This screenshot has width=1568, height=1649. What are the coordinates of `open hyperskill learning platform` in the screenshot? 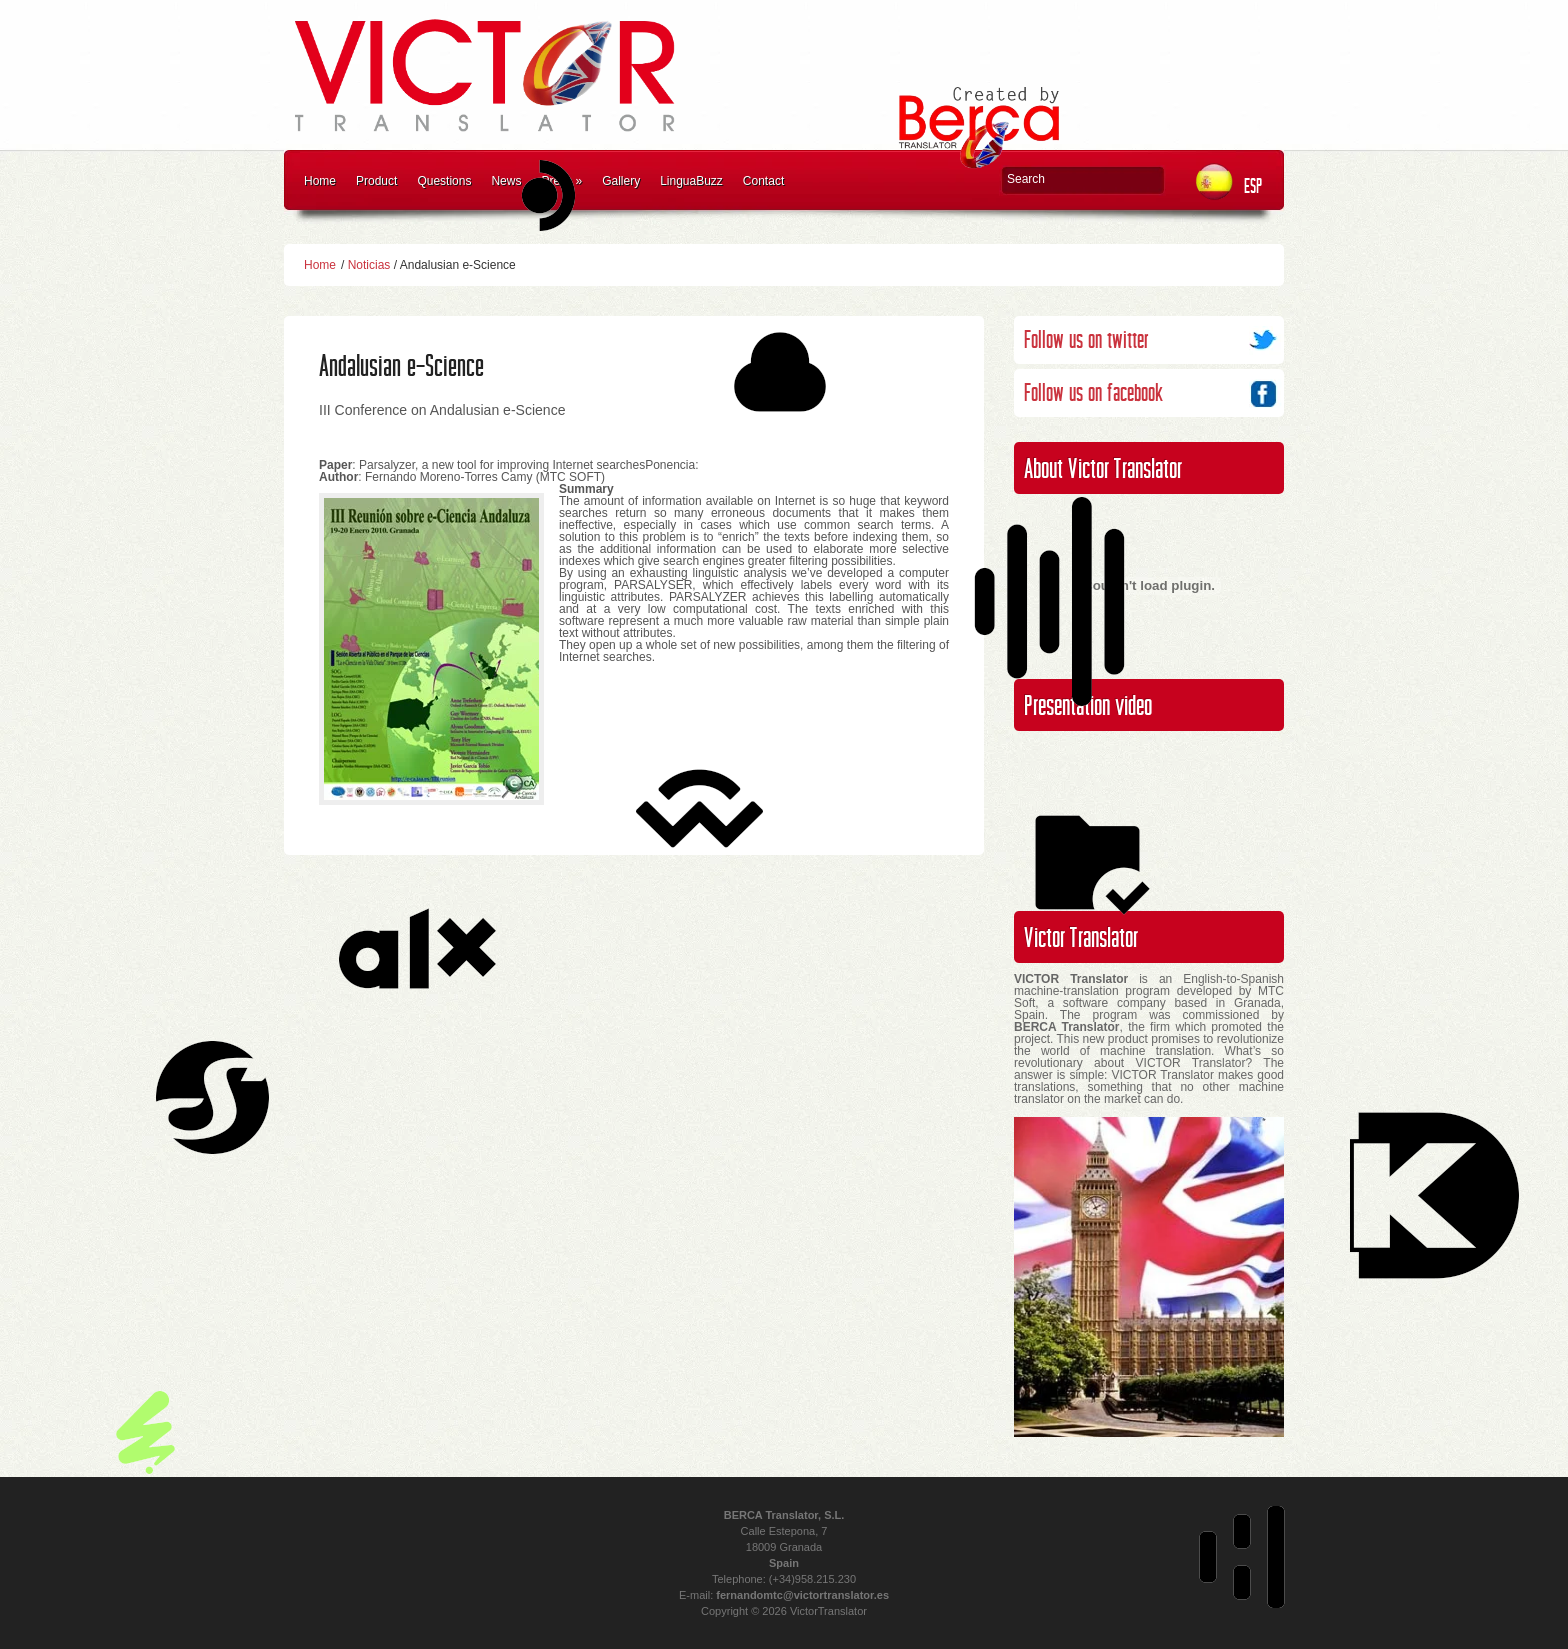 It's located at (1242, 1557).